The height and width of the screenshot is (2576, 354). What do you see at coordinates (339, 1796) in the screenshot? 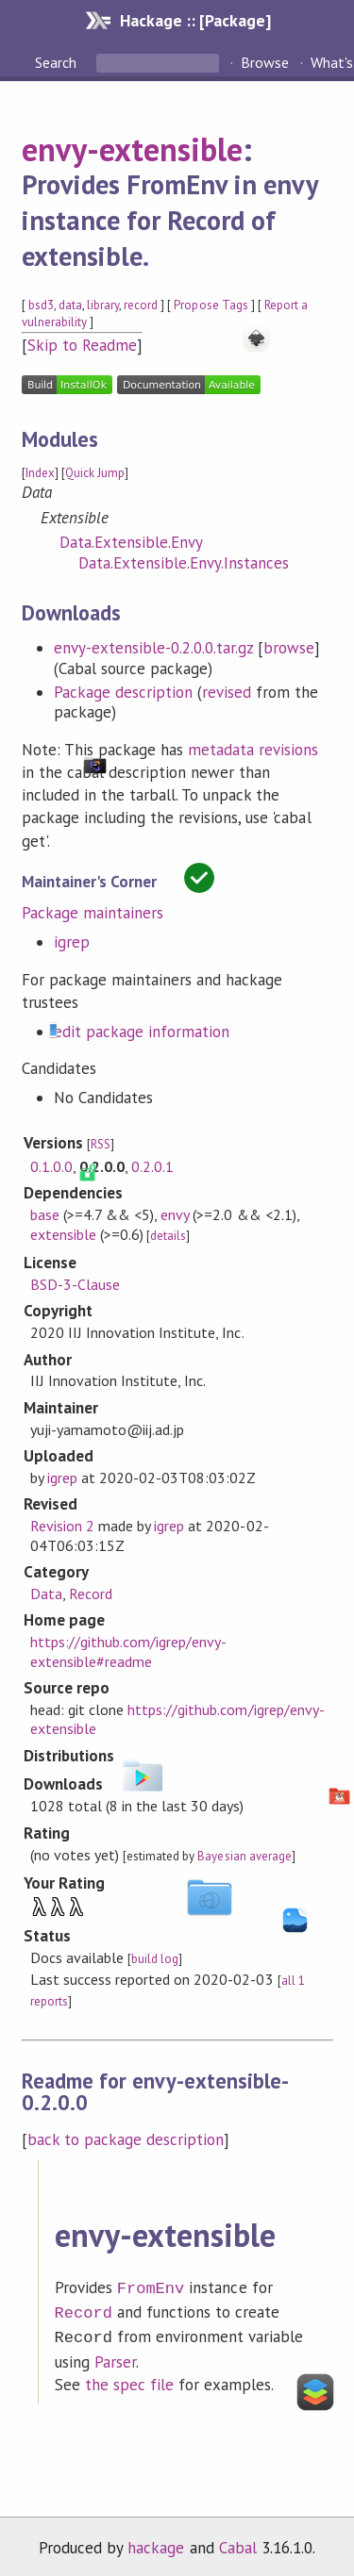
I see `folder containing Ember.js project files` at bounding box center [339, 1796].